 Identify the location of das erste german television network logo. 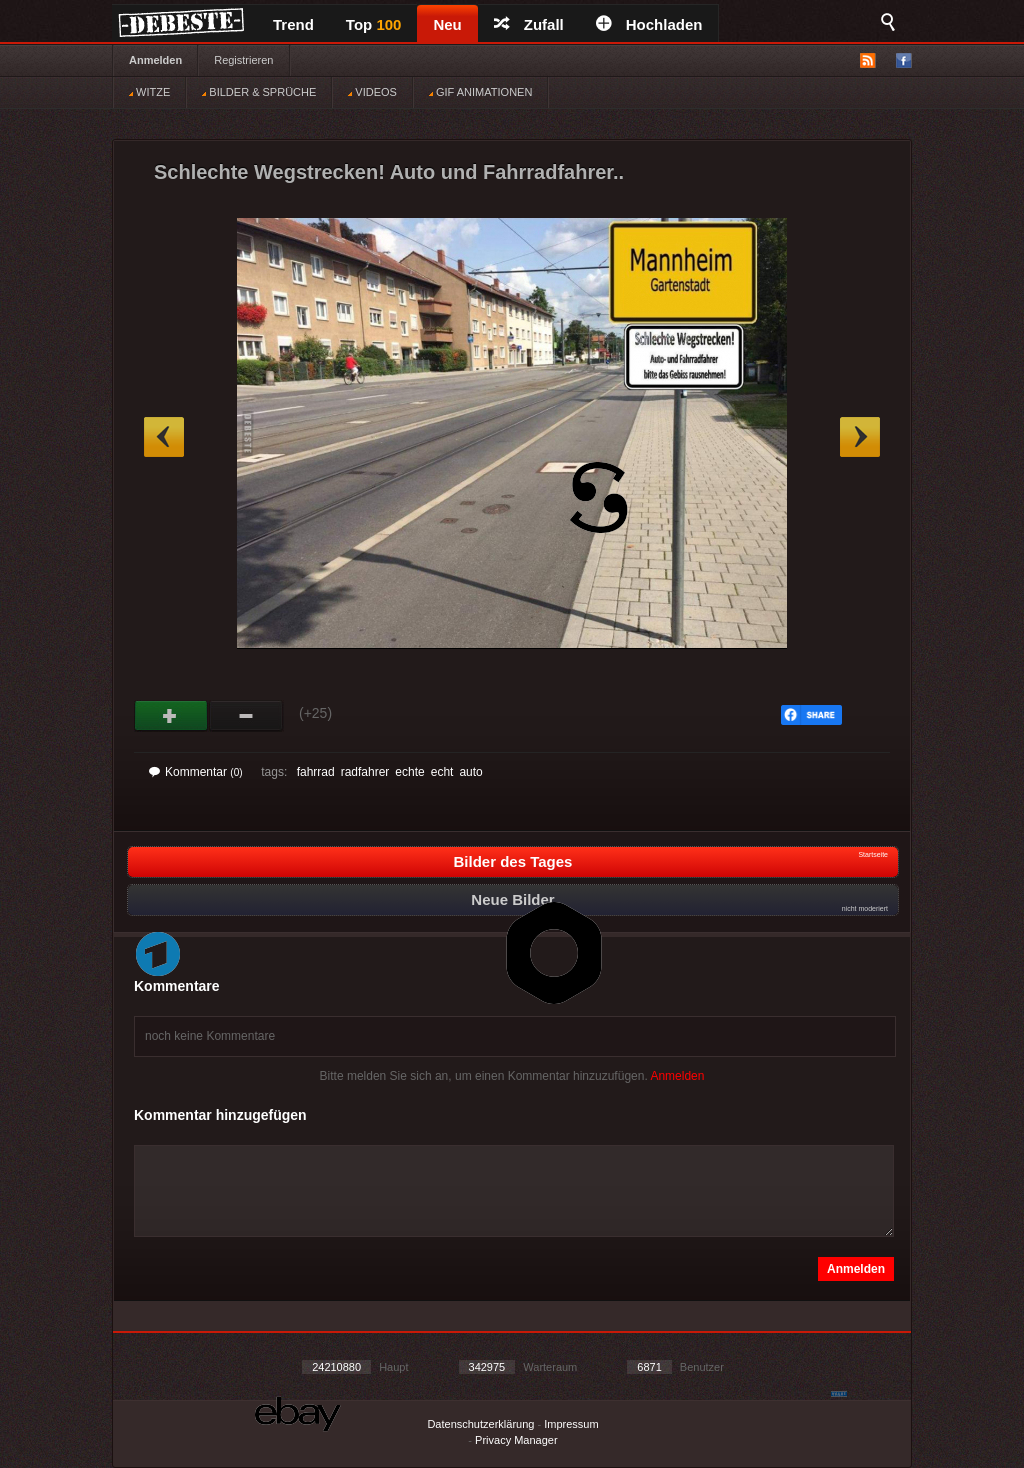
(158, 954).